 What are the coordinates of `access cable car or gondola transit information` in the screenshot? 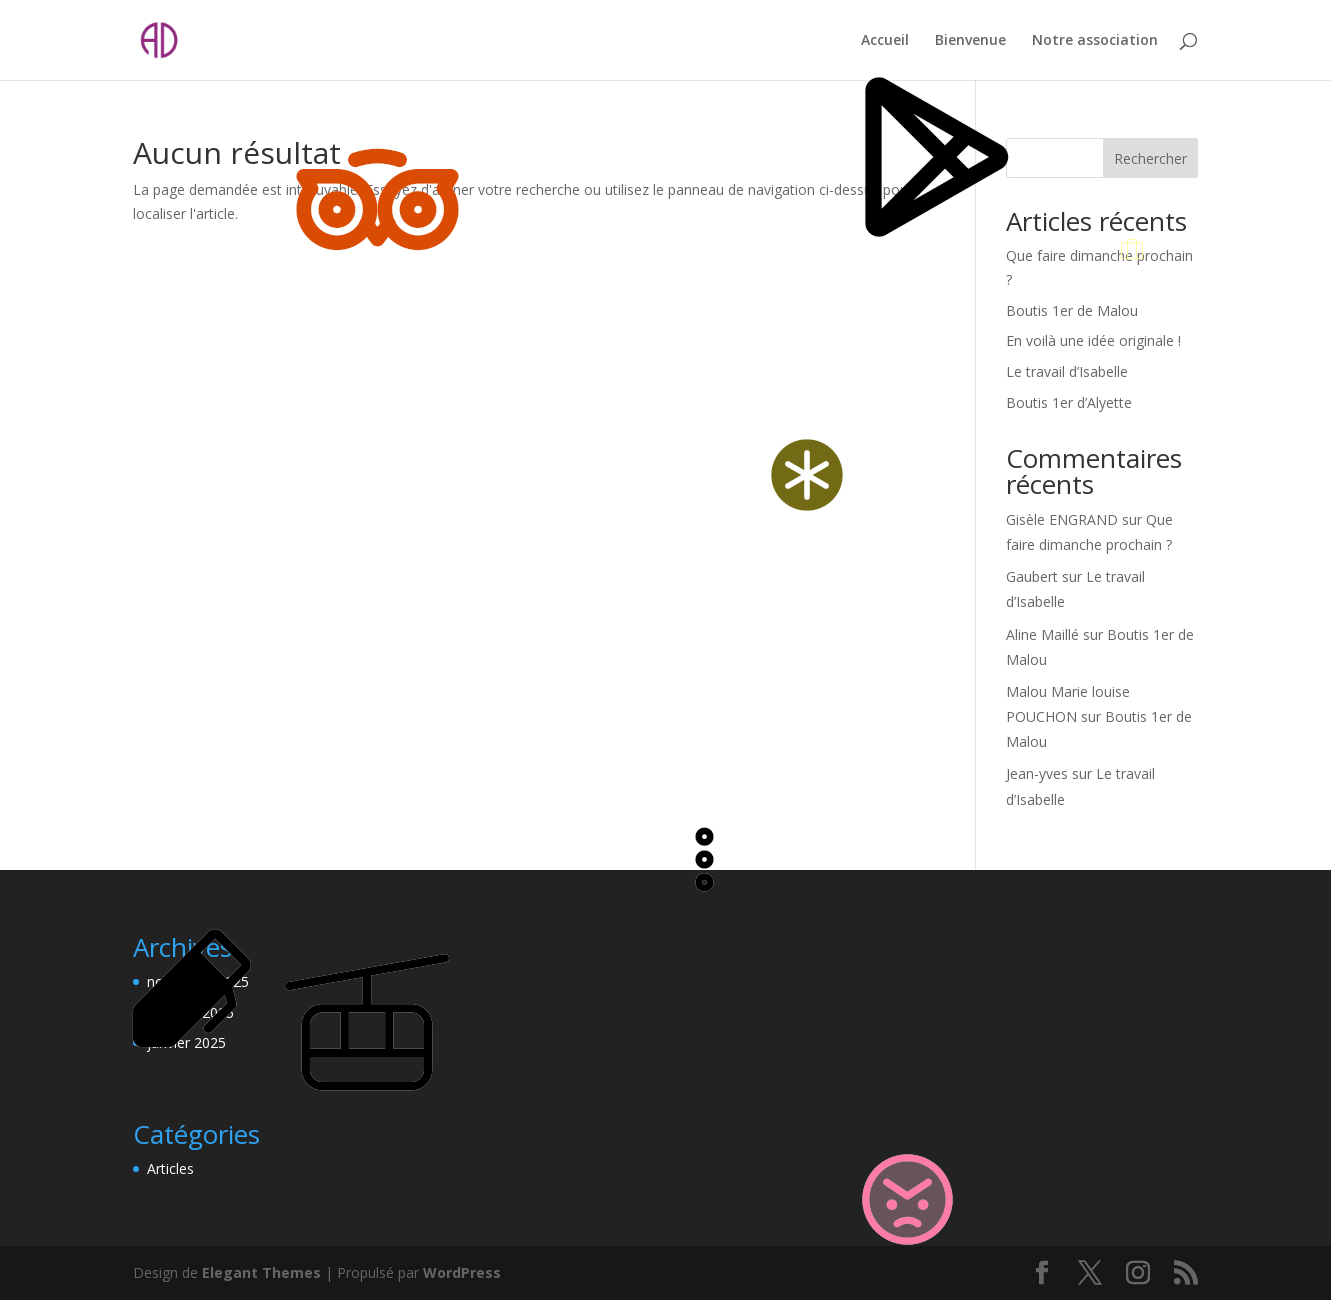 It's located at (367, 1025).